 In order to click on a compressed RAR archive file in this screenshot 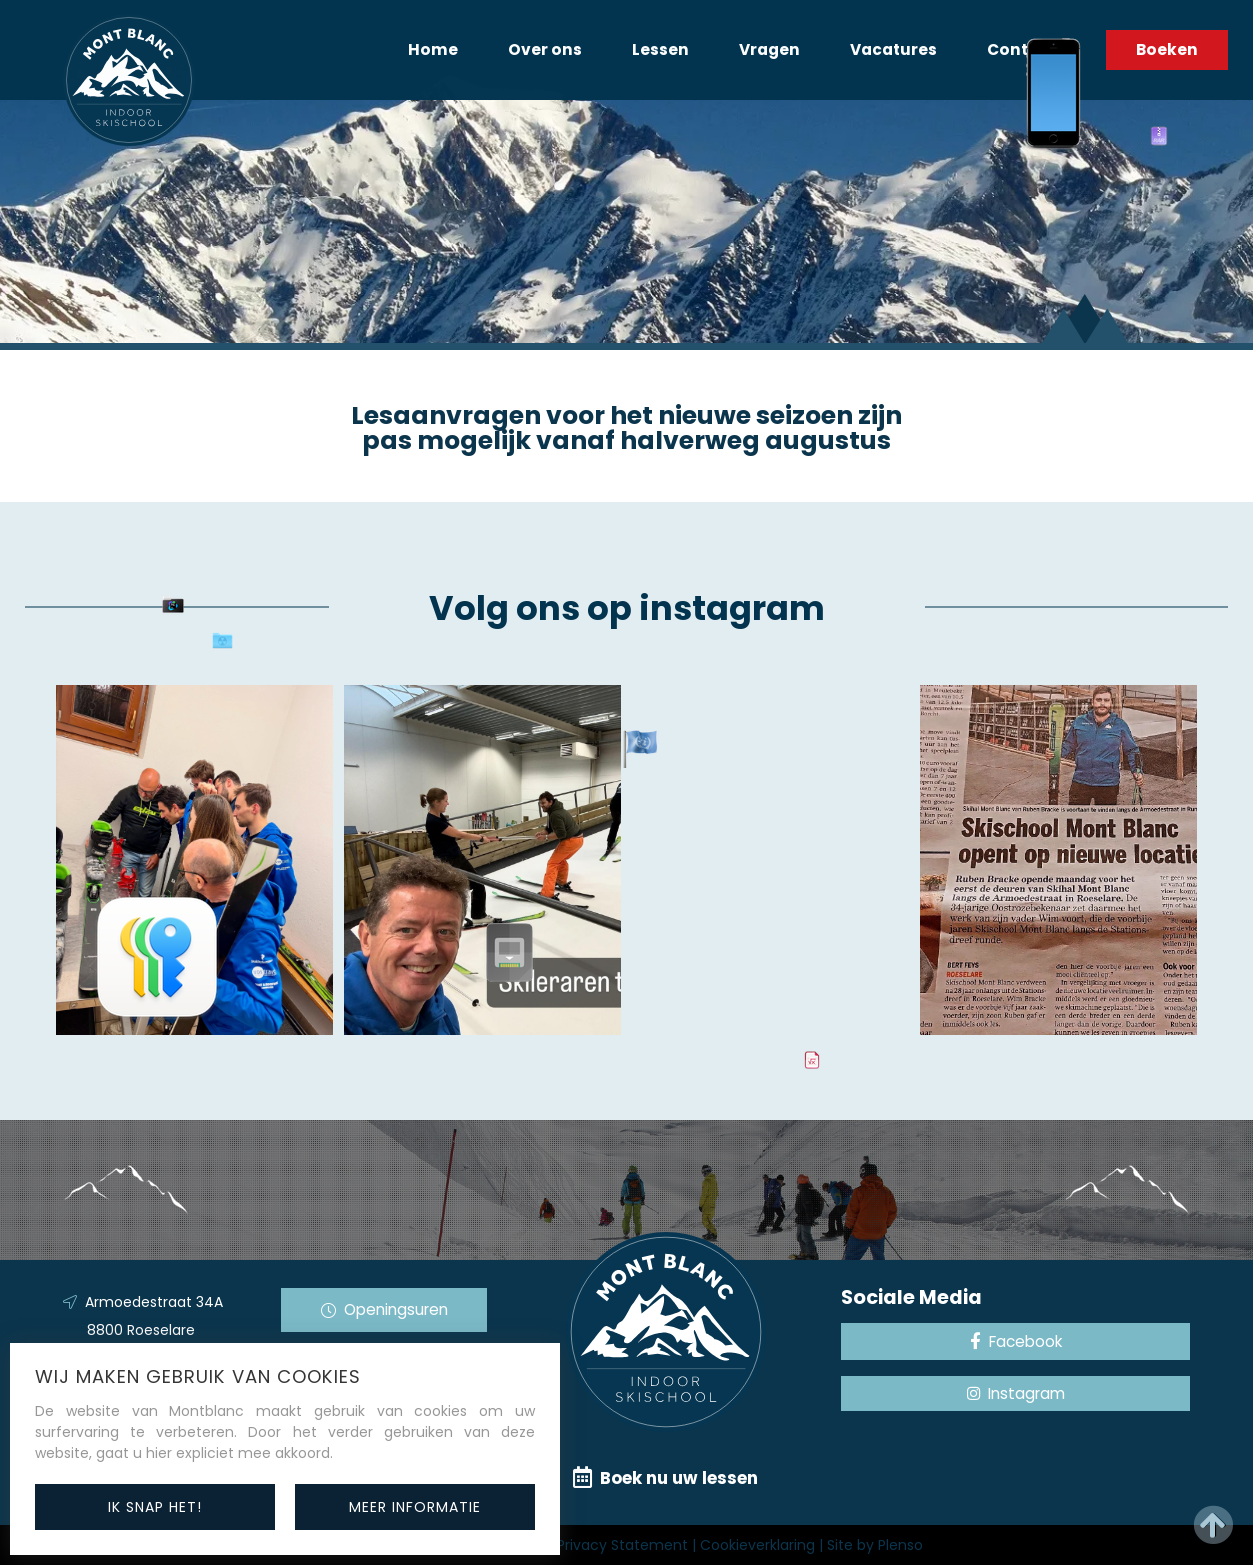, I will do `click(1159, 136)`.